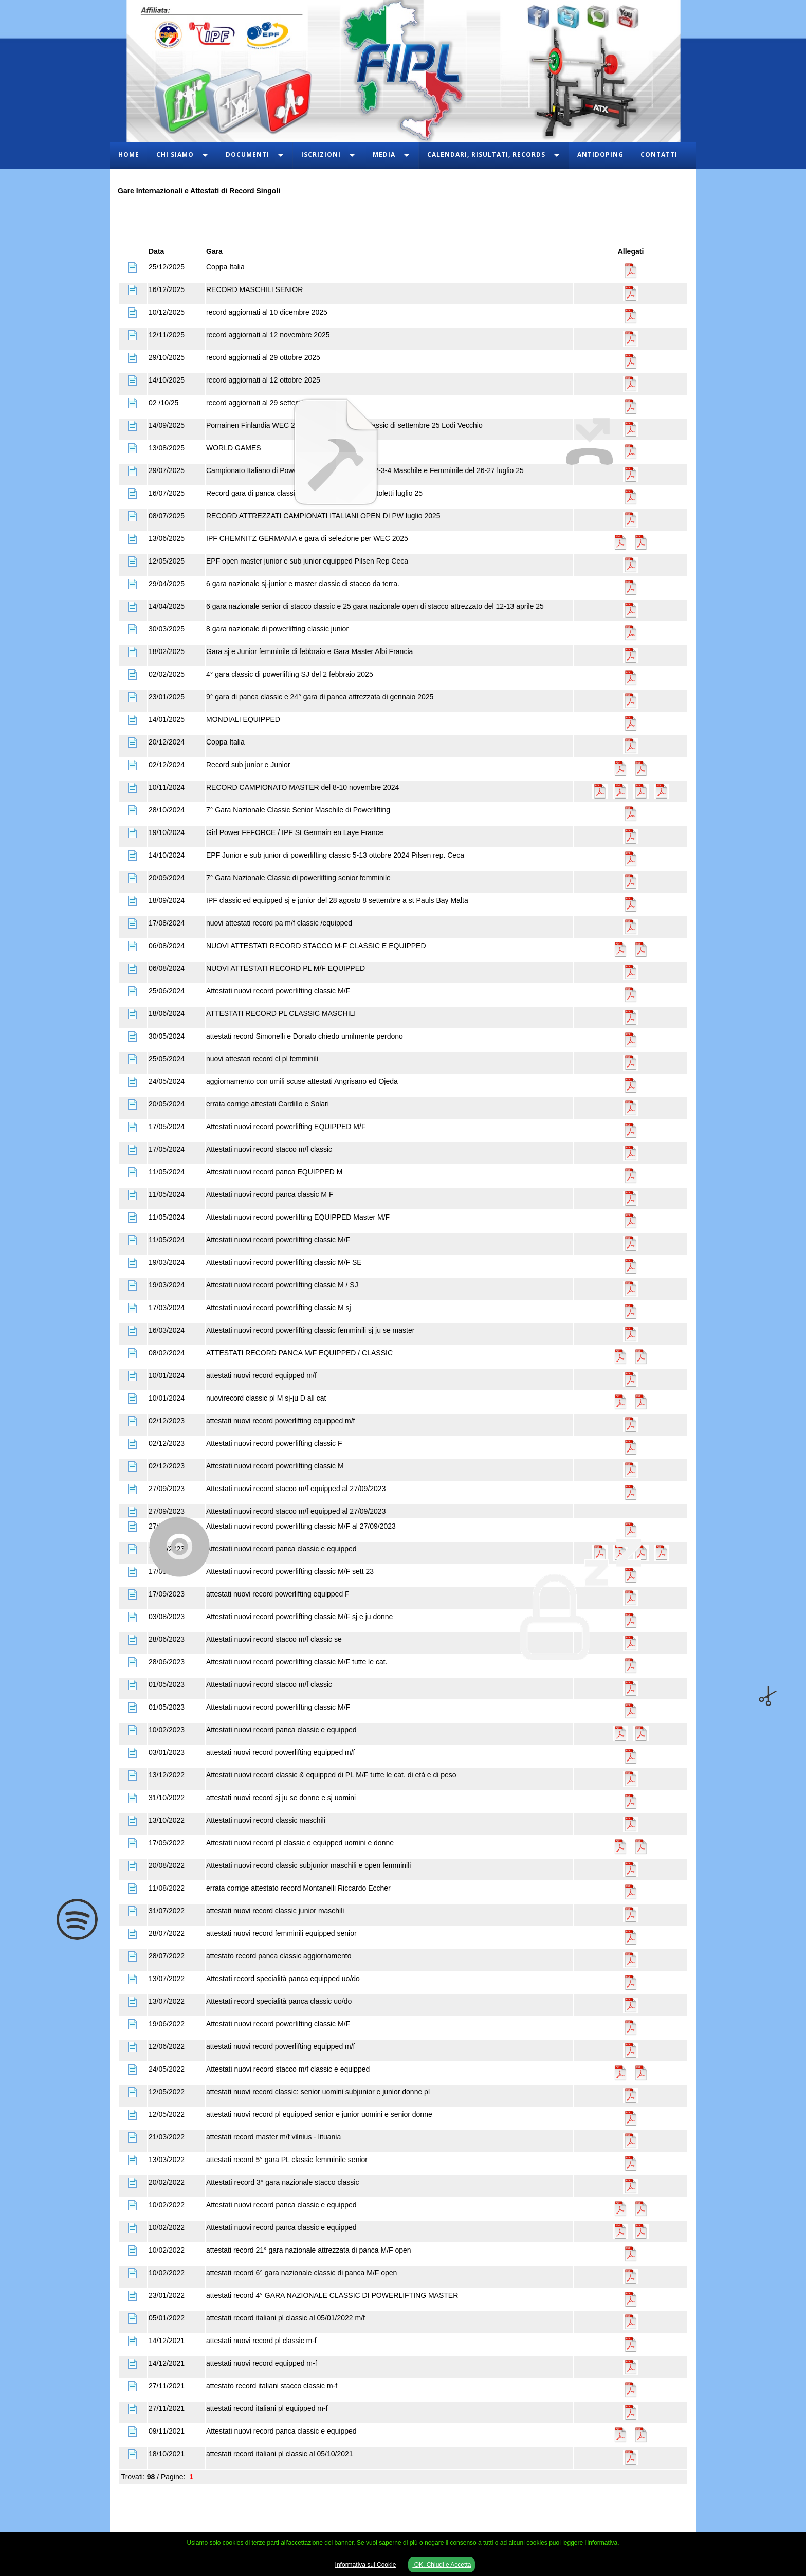 The image size is (806, 2576). What do you see at coordinates (77, 1919) in the screenshot?
I see `open spotify` at bounding box center [77, 1919].